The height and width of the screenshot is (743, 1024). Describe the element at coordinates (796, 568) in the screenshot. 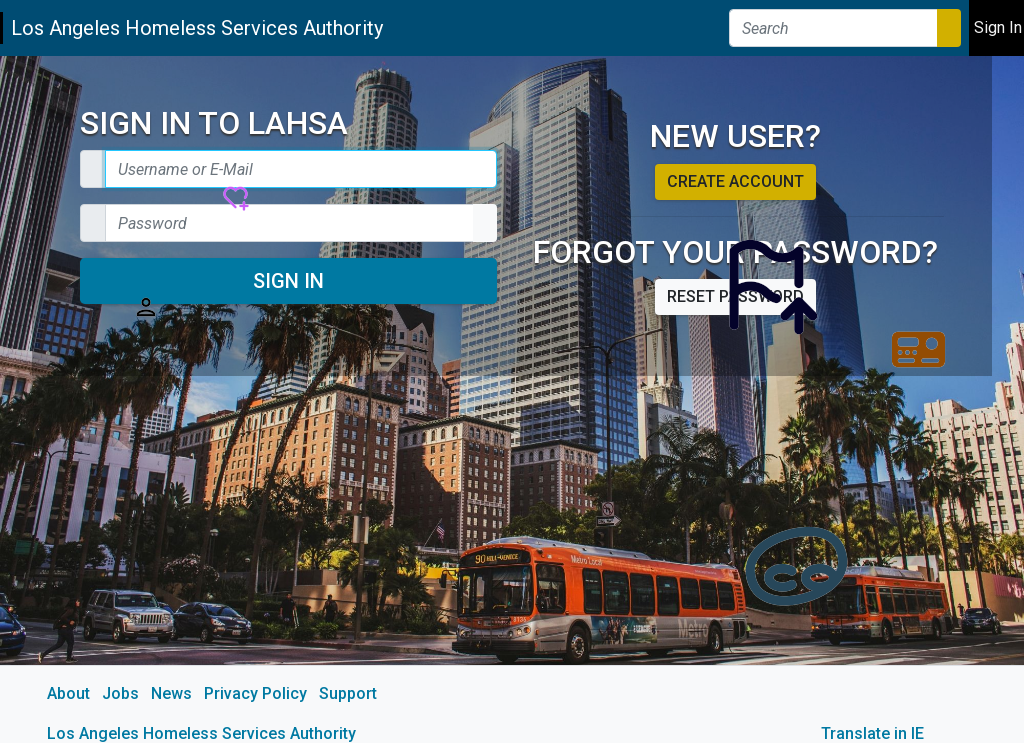

I see `open cohost social media app` at that location.